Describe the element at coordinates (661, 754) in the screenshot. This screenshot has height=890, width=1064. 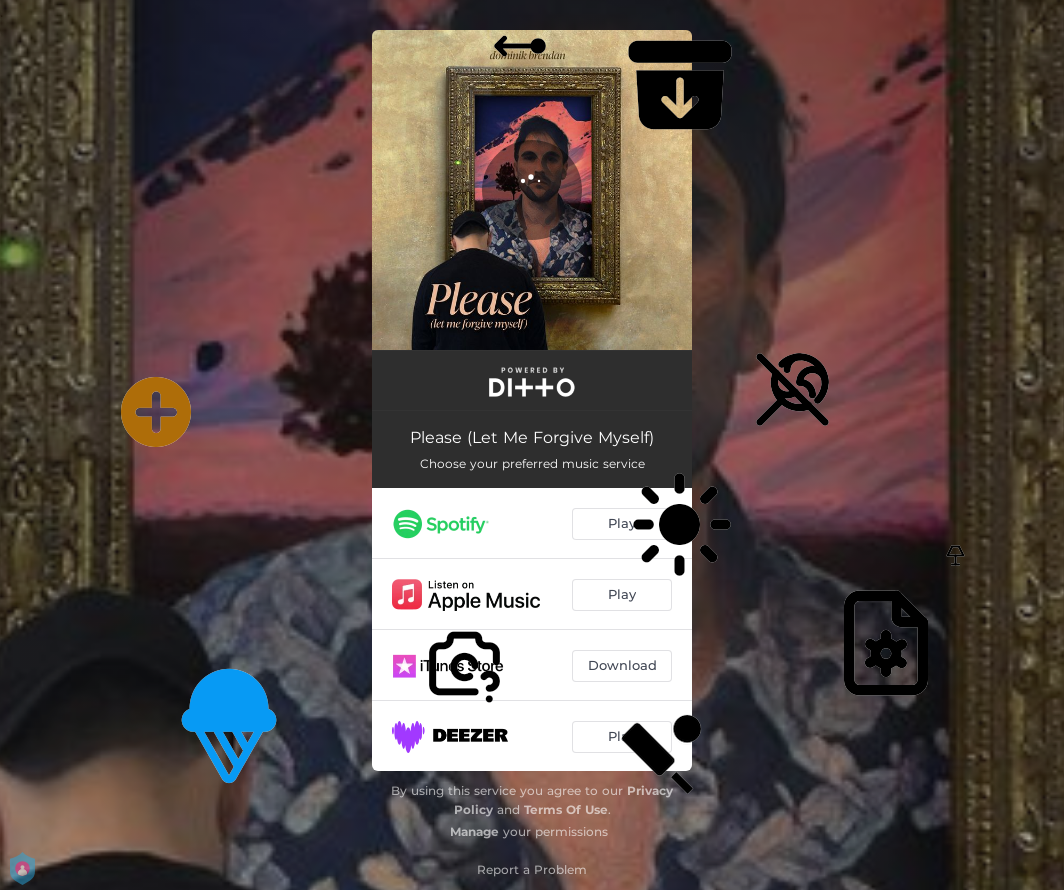
I see `access cricket sports content` at that location.